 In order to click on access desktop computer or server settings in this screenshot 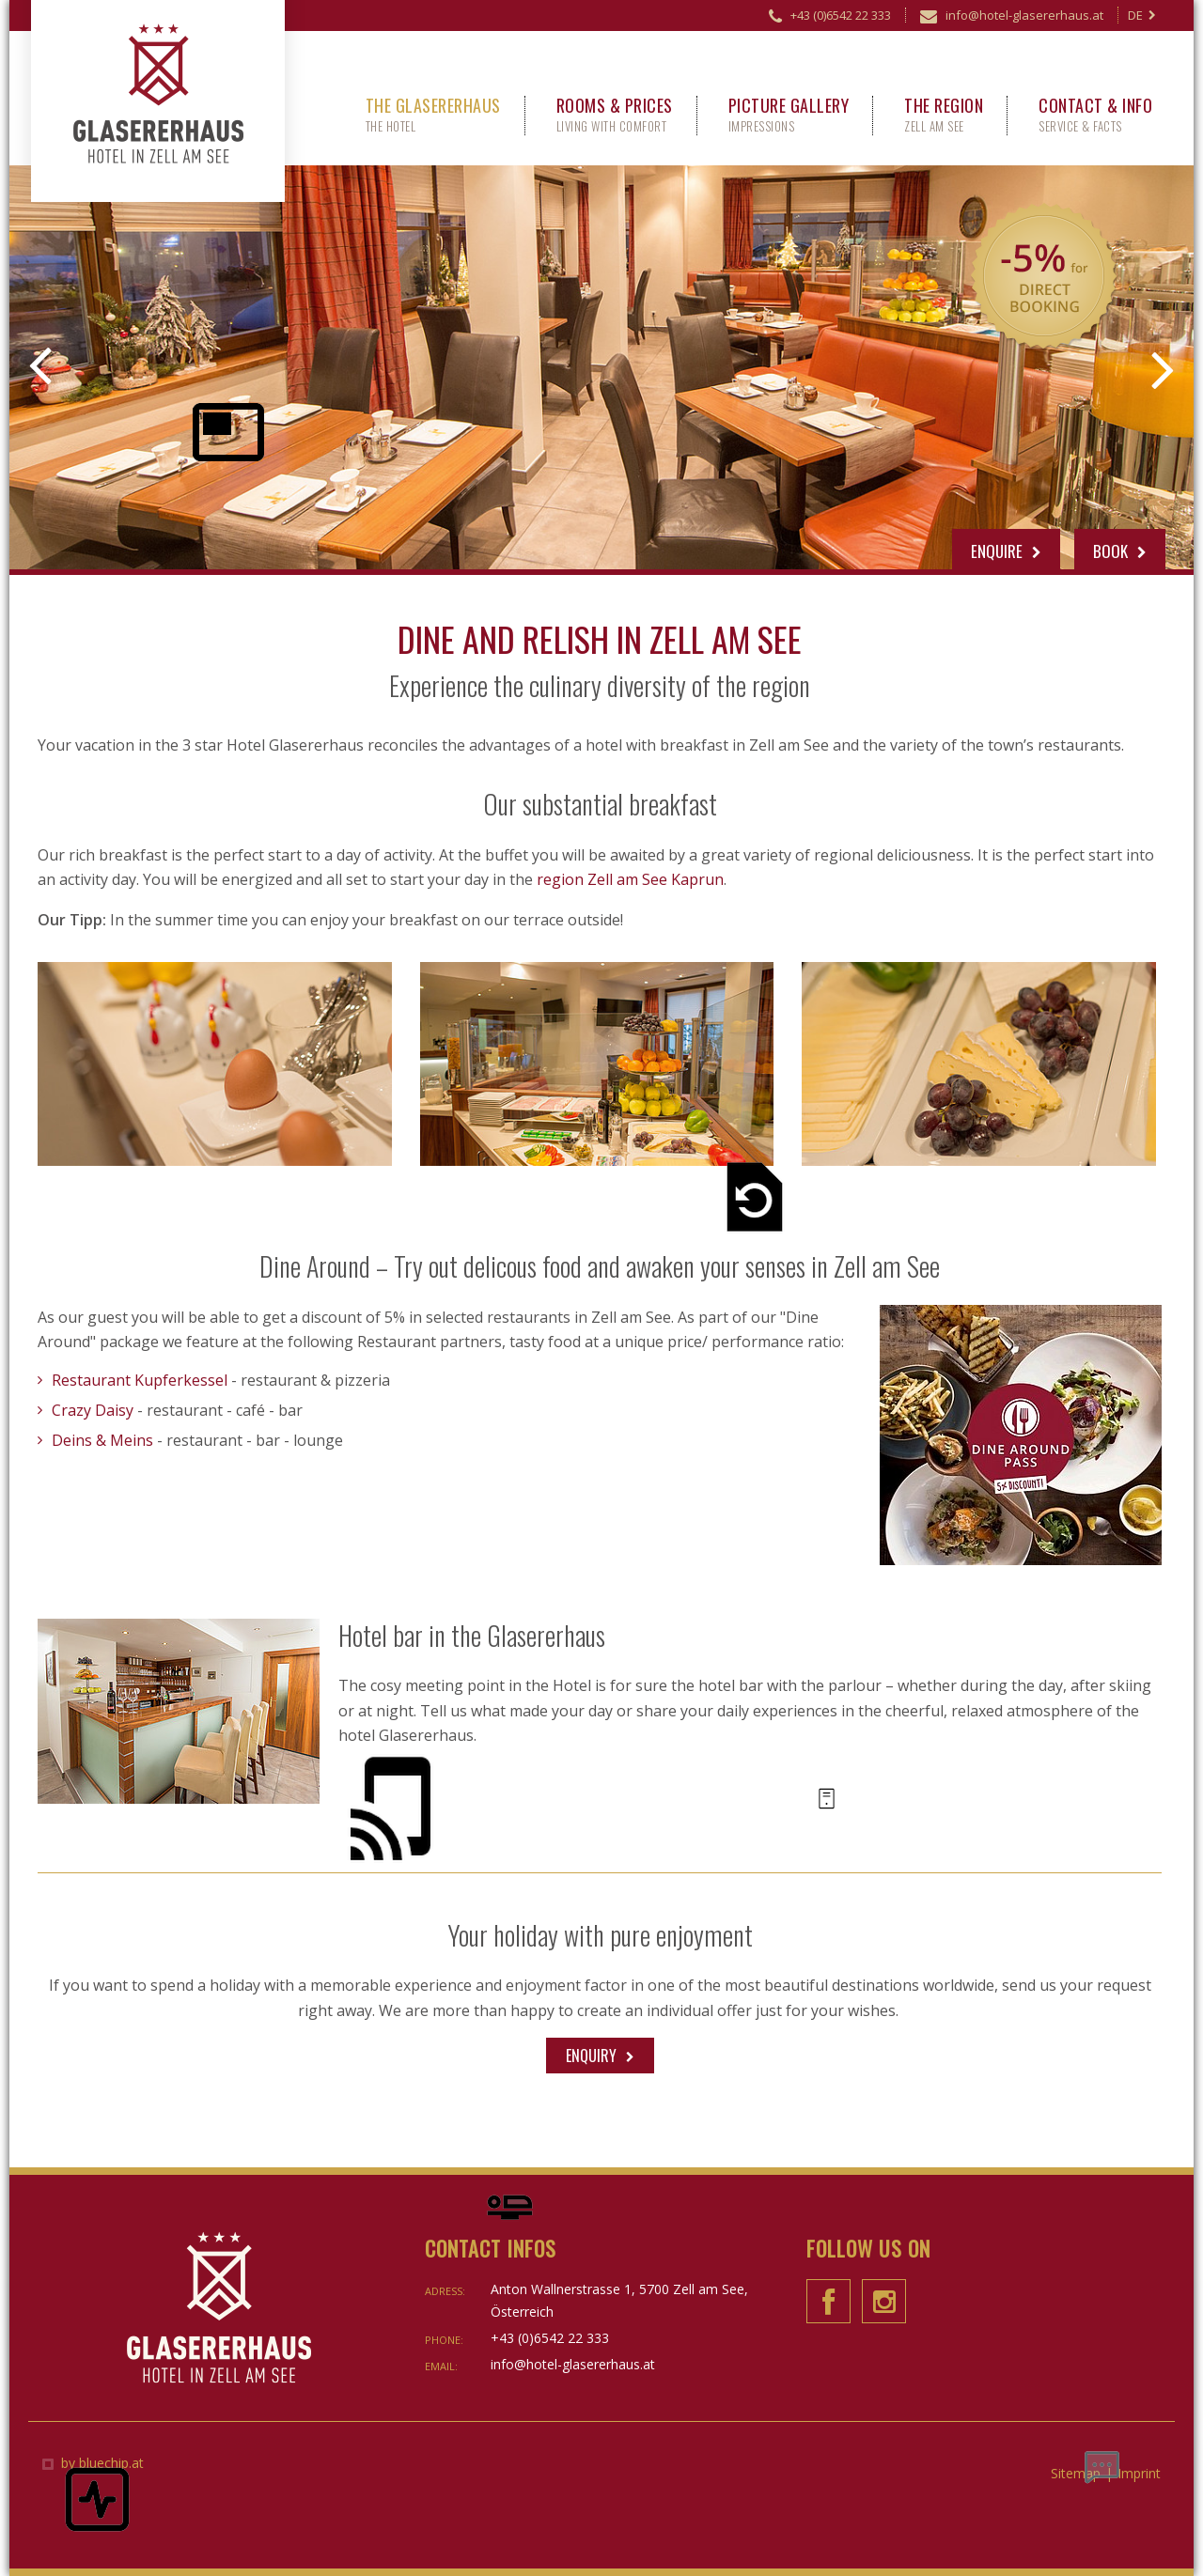, I will do `click(826, 1798)`.